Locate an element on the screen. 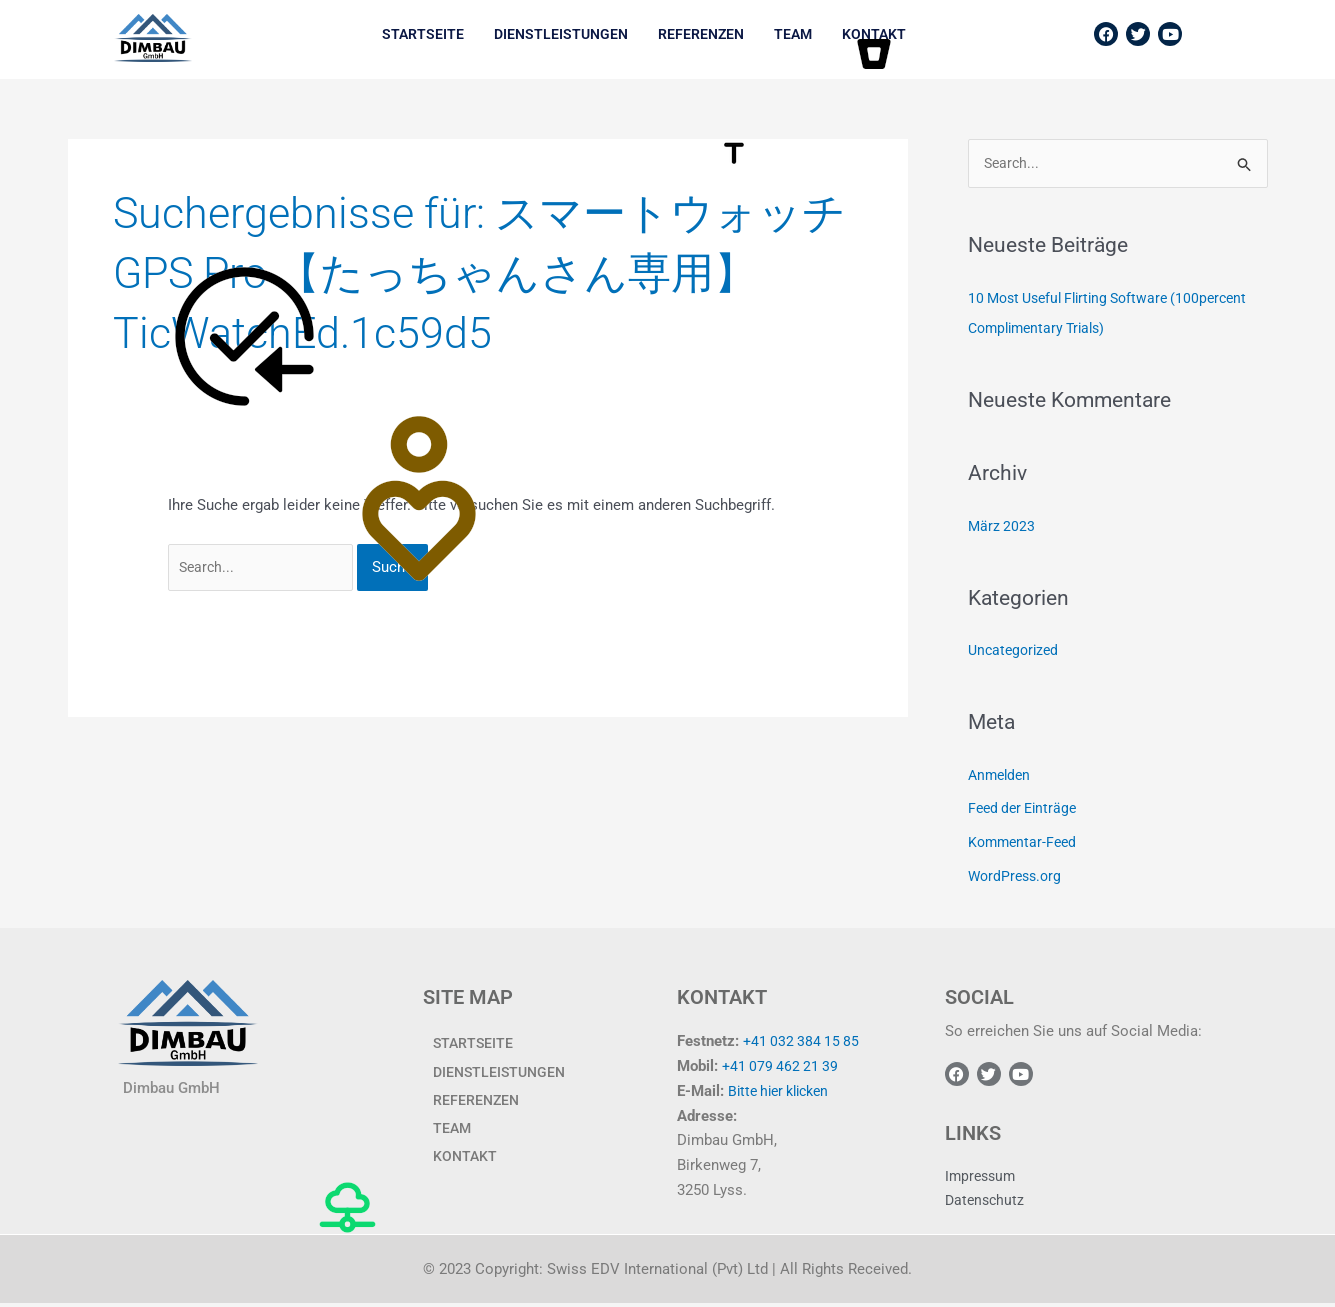 Image resolution: width=1335 pixels, height=1307 pixels. cloud data sync or connection status is located at coordinates (347, 1207).